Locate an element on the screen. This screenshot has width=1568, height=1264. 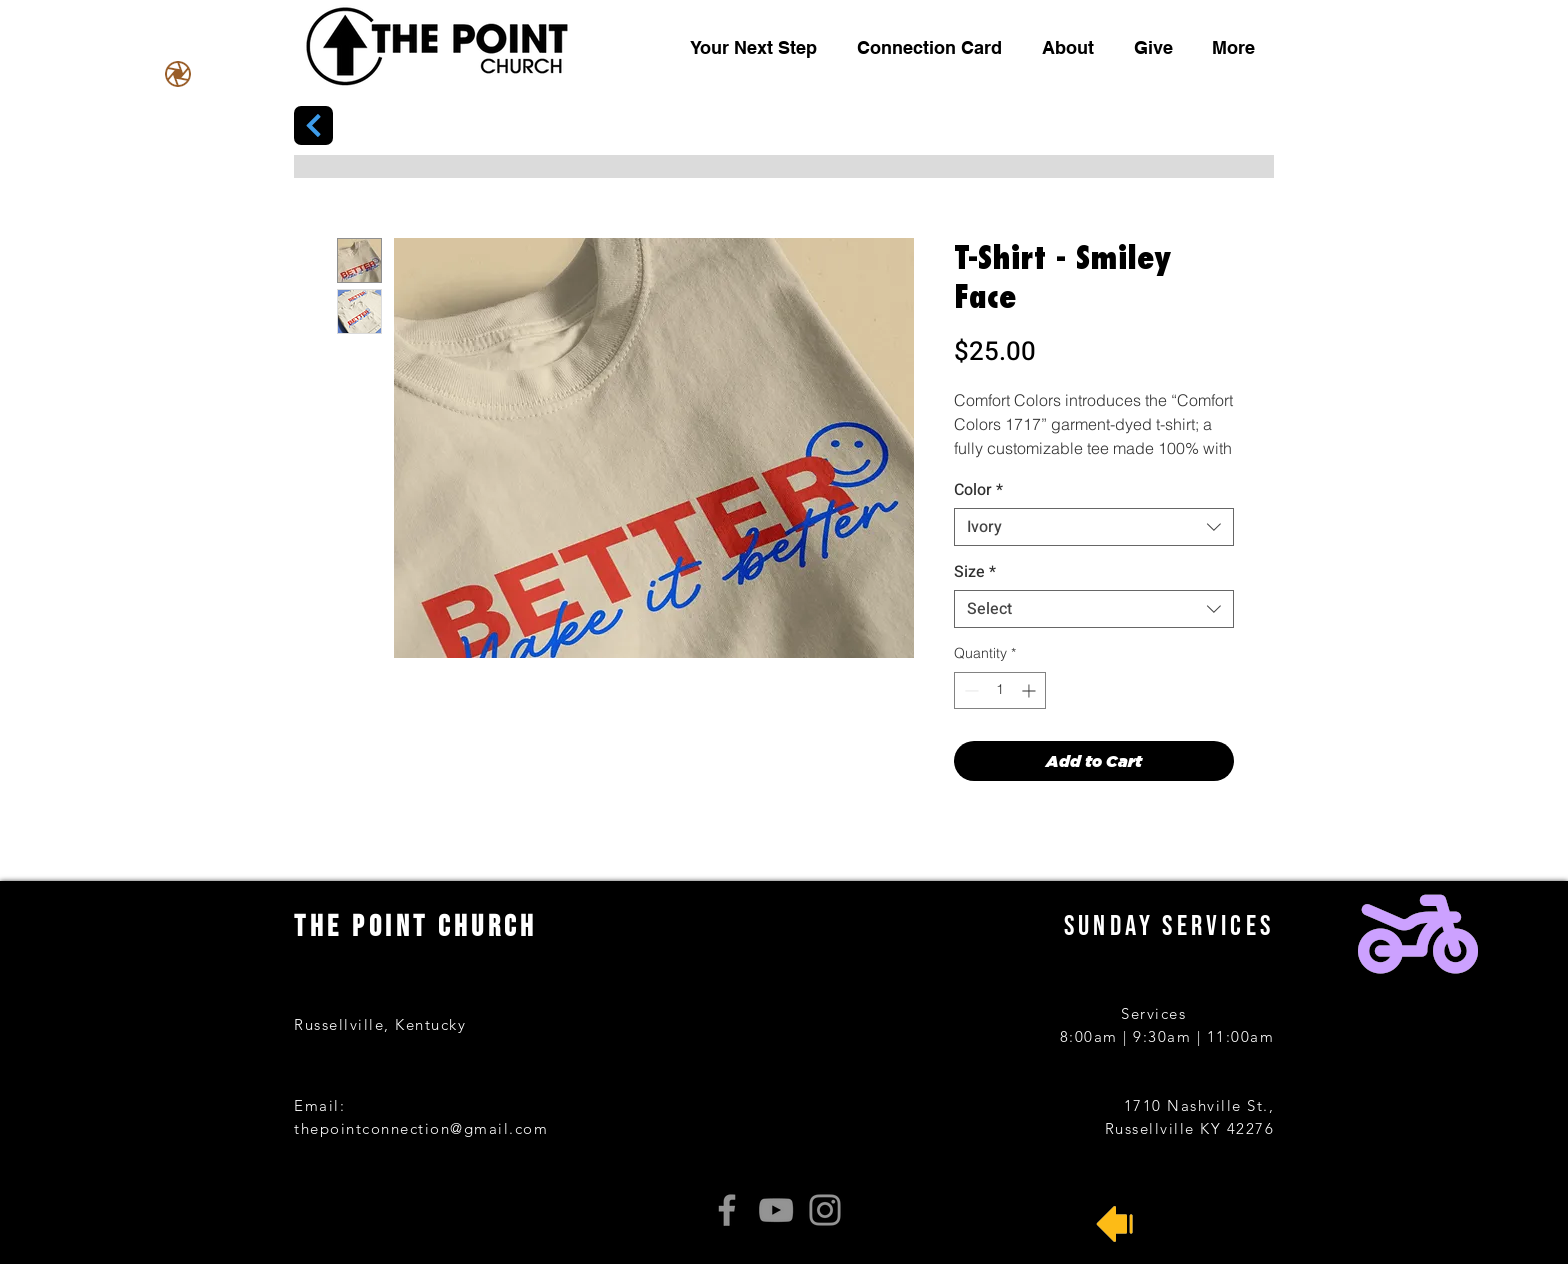
open camera settings is located at coordinates (178, 74).